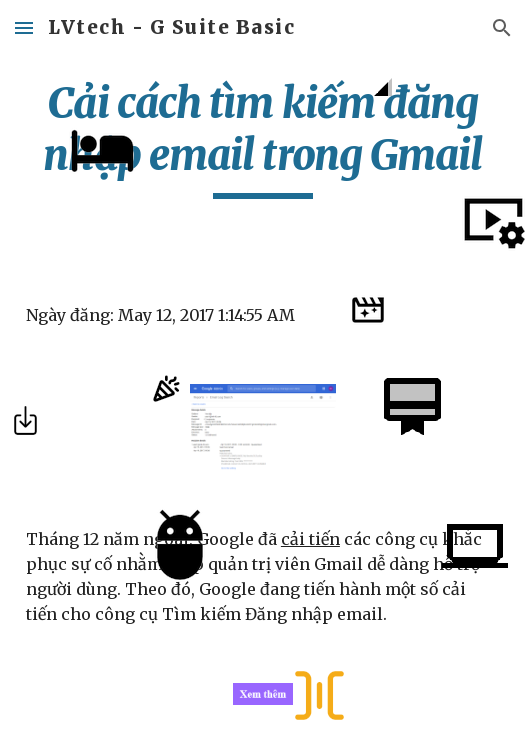 The height and width of the screenshot is (729, 526). What do you see at coordinates (383, 87) in the screenshot?
I see `indicates current cellular network signal strength` at bounding box center [383, 87].